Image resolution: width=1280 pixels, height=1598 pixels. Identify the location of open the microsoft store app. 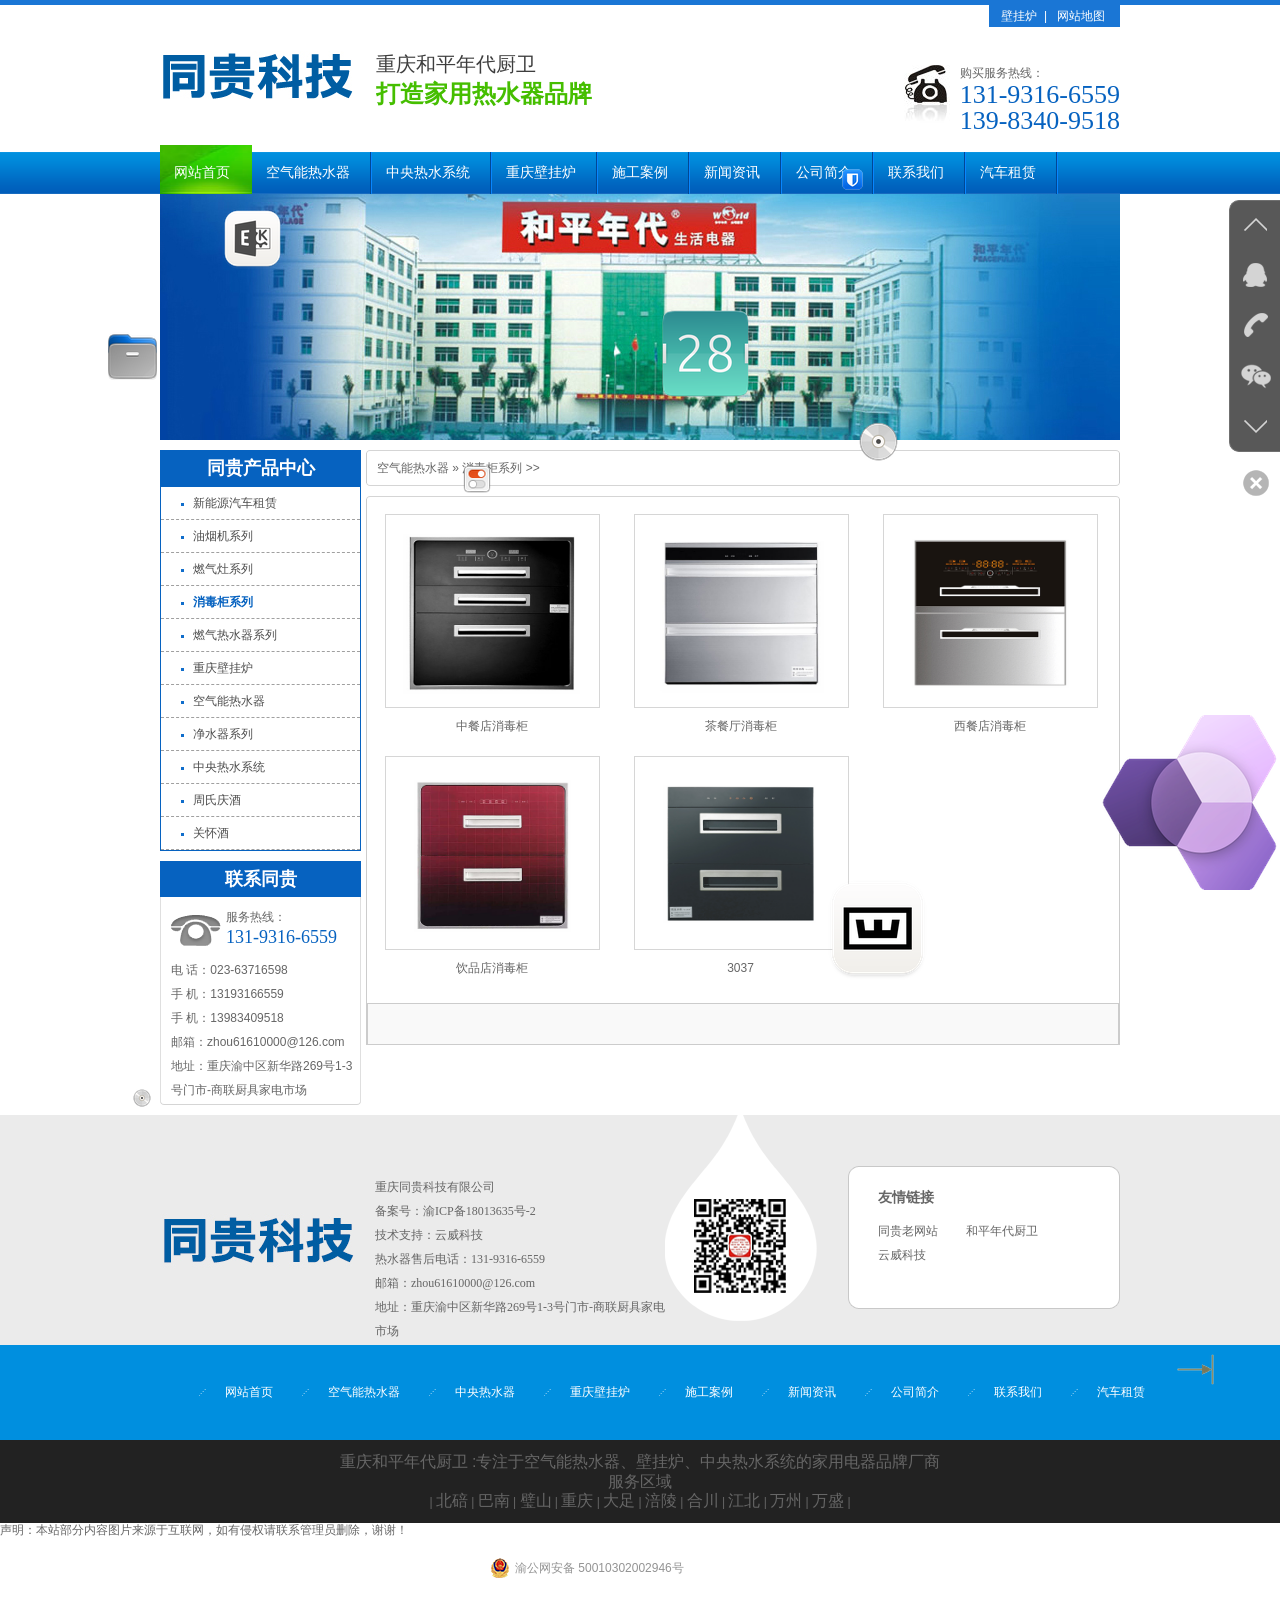
(1189, 802).